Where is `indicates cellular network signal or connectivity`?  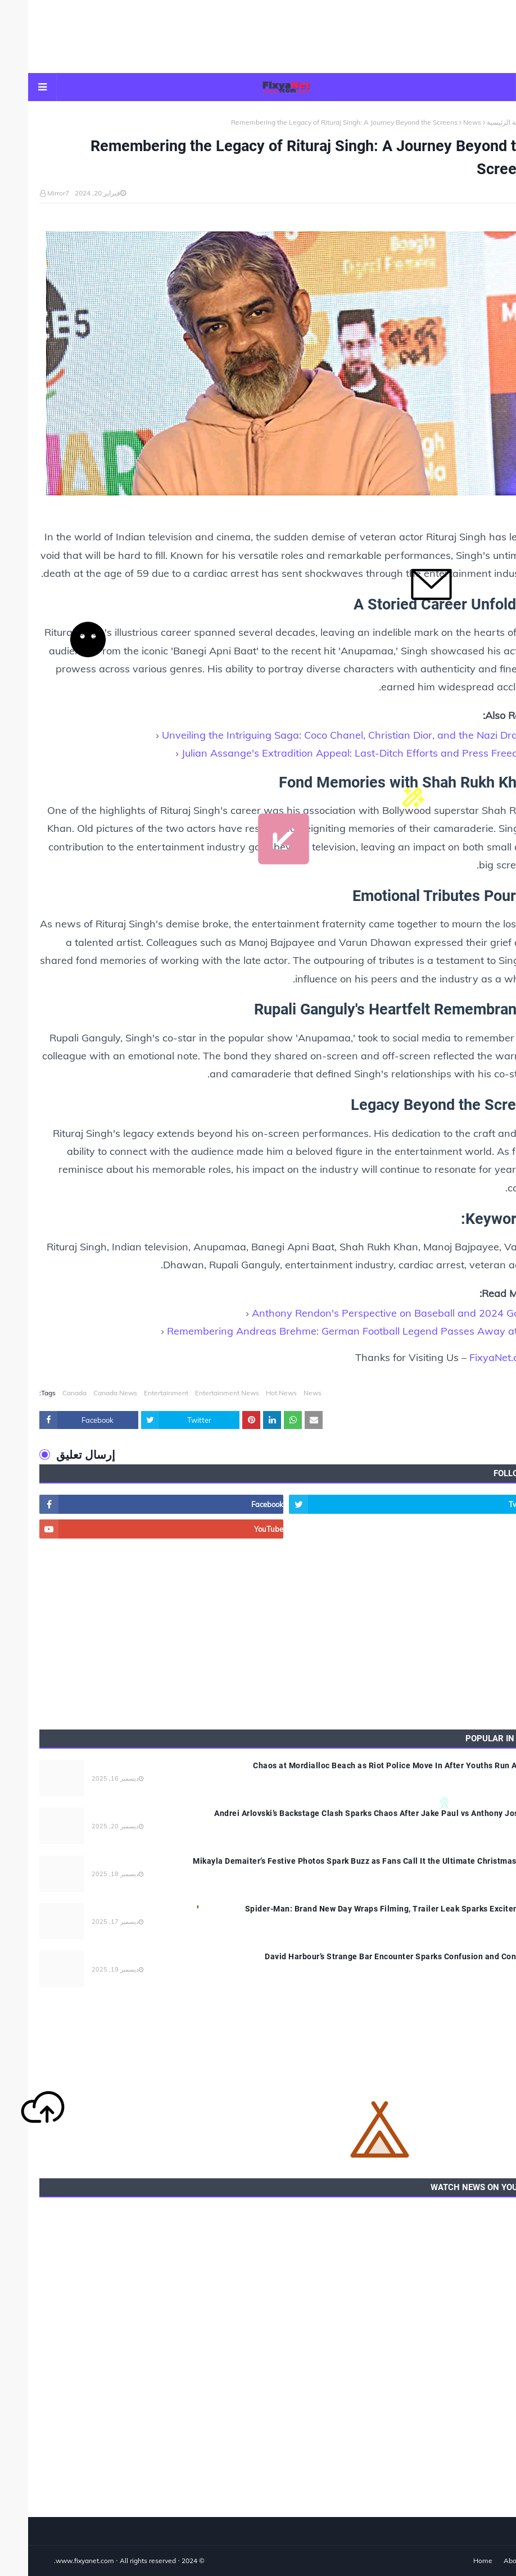 indicates cellular network signal or connectivity is located at coordinates (444, 1803).